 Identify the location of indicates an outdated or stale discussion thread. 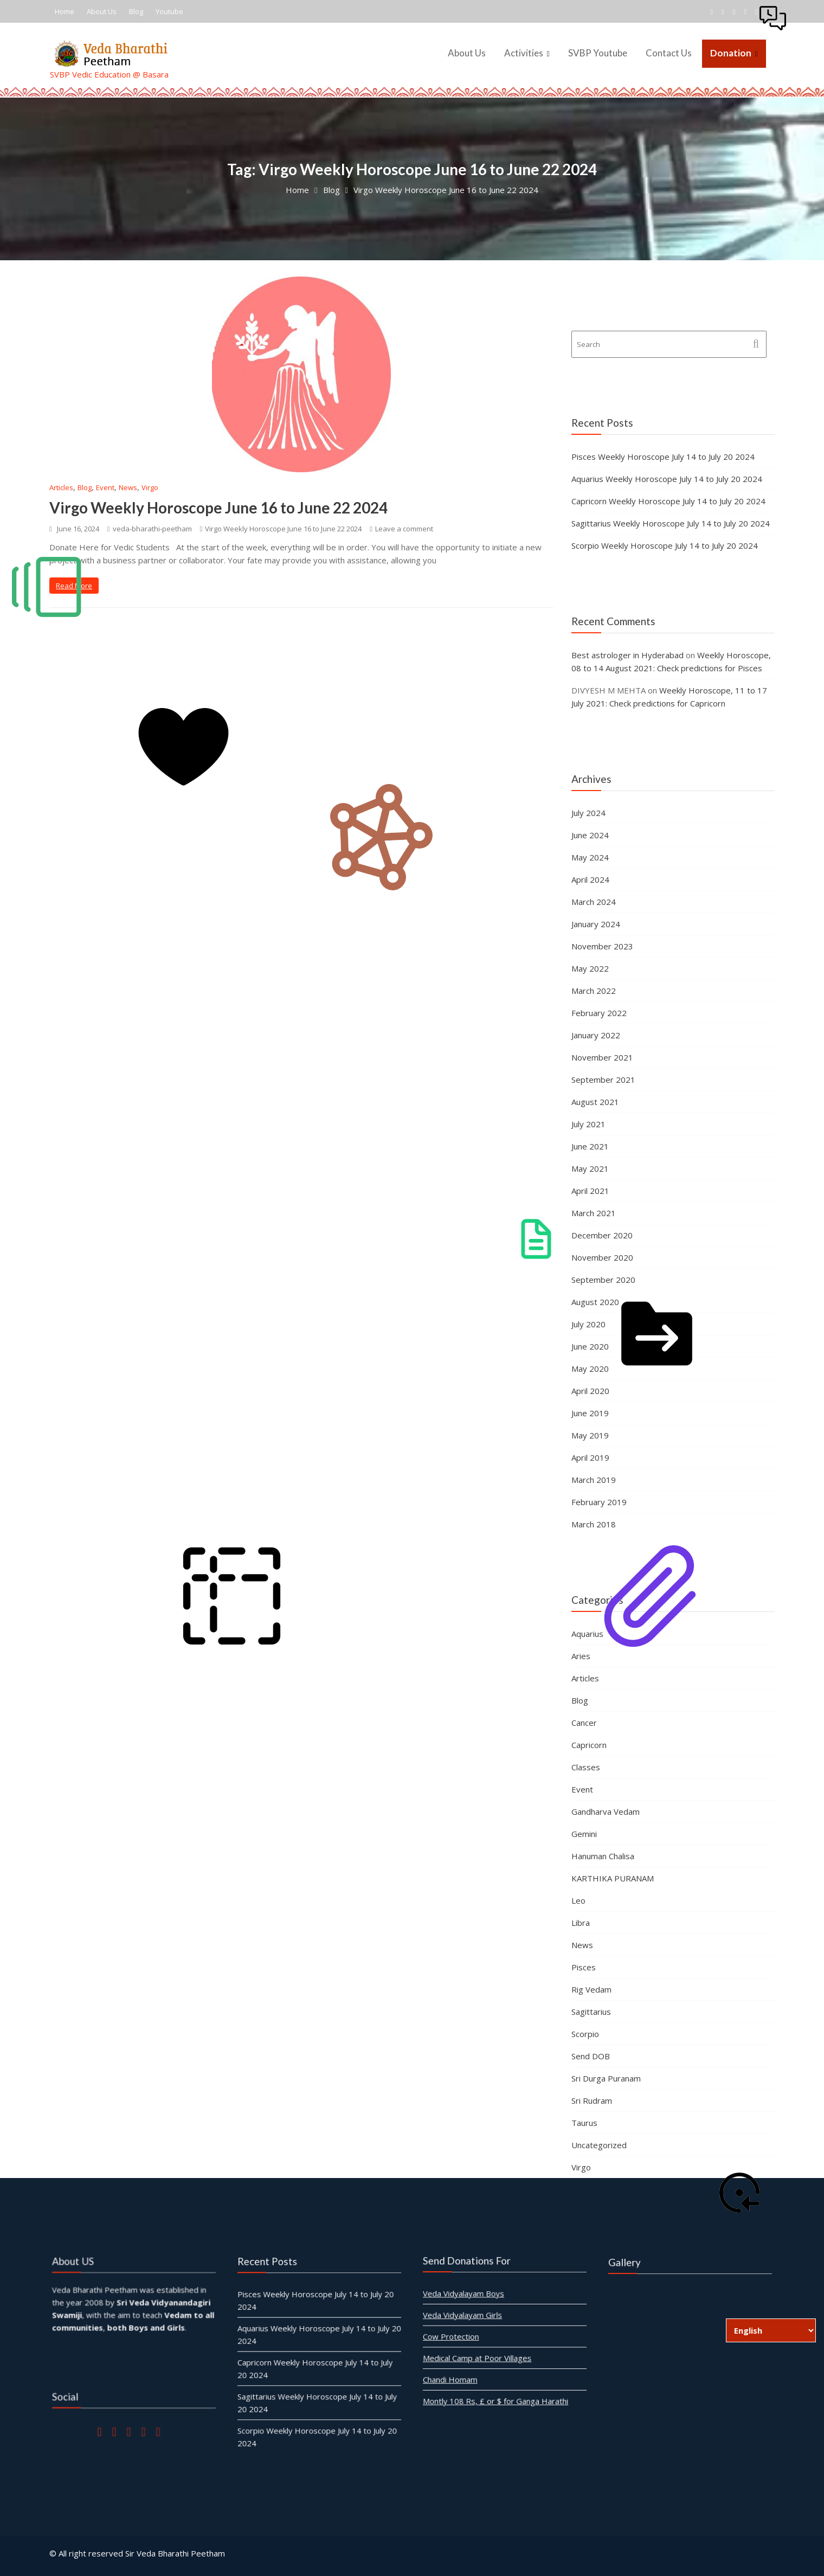
(772, 18).